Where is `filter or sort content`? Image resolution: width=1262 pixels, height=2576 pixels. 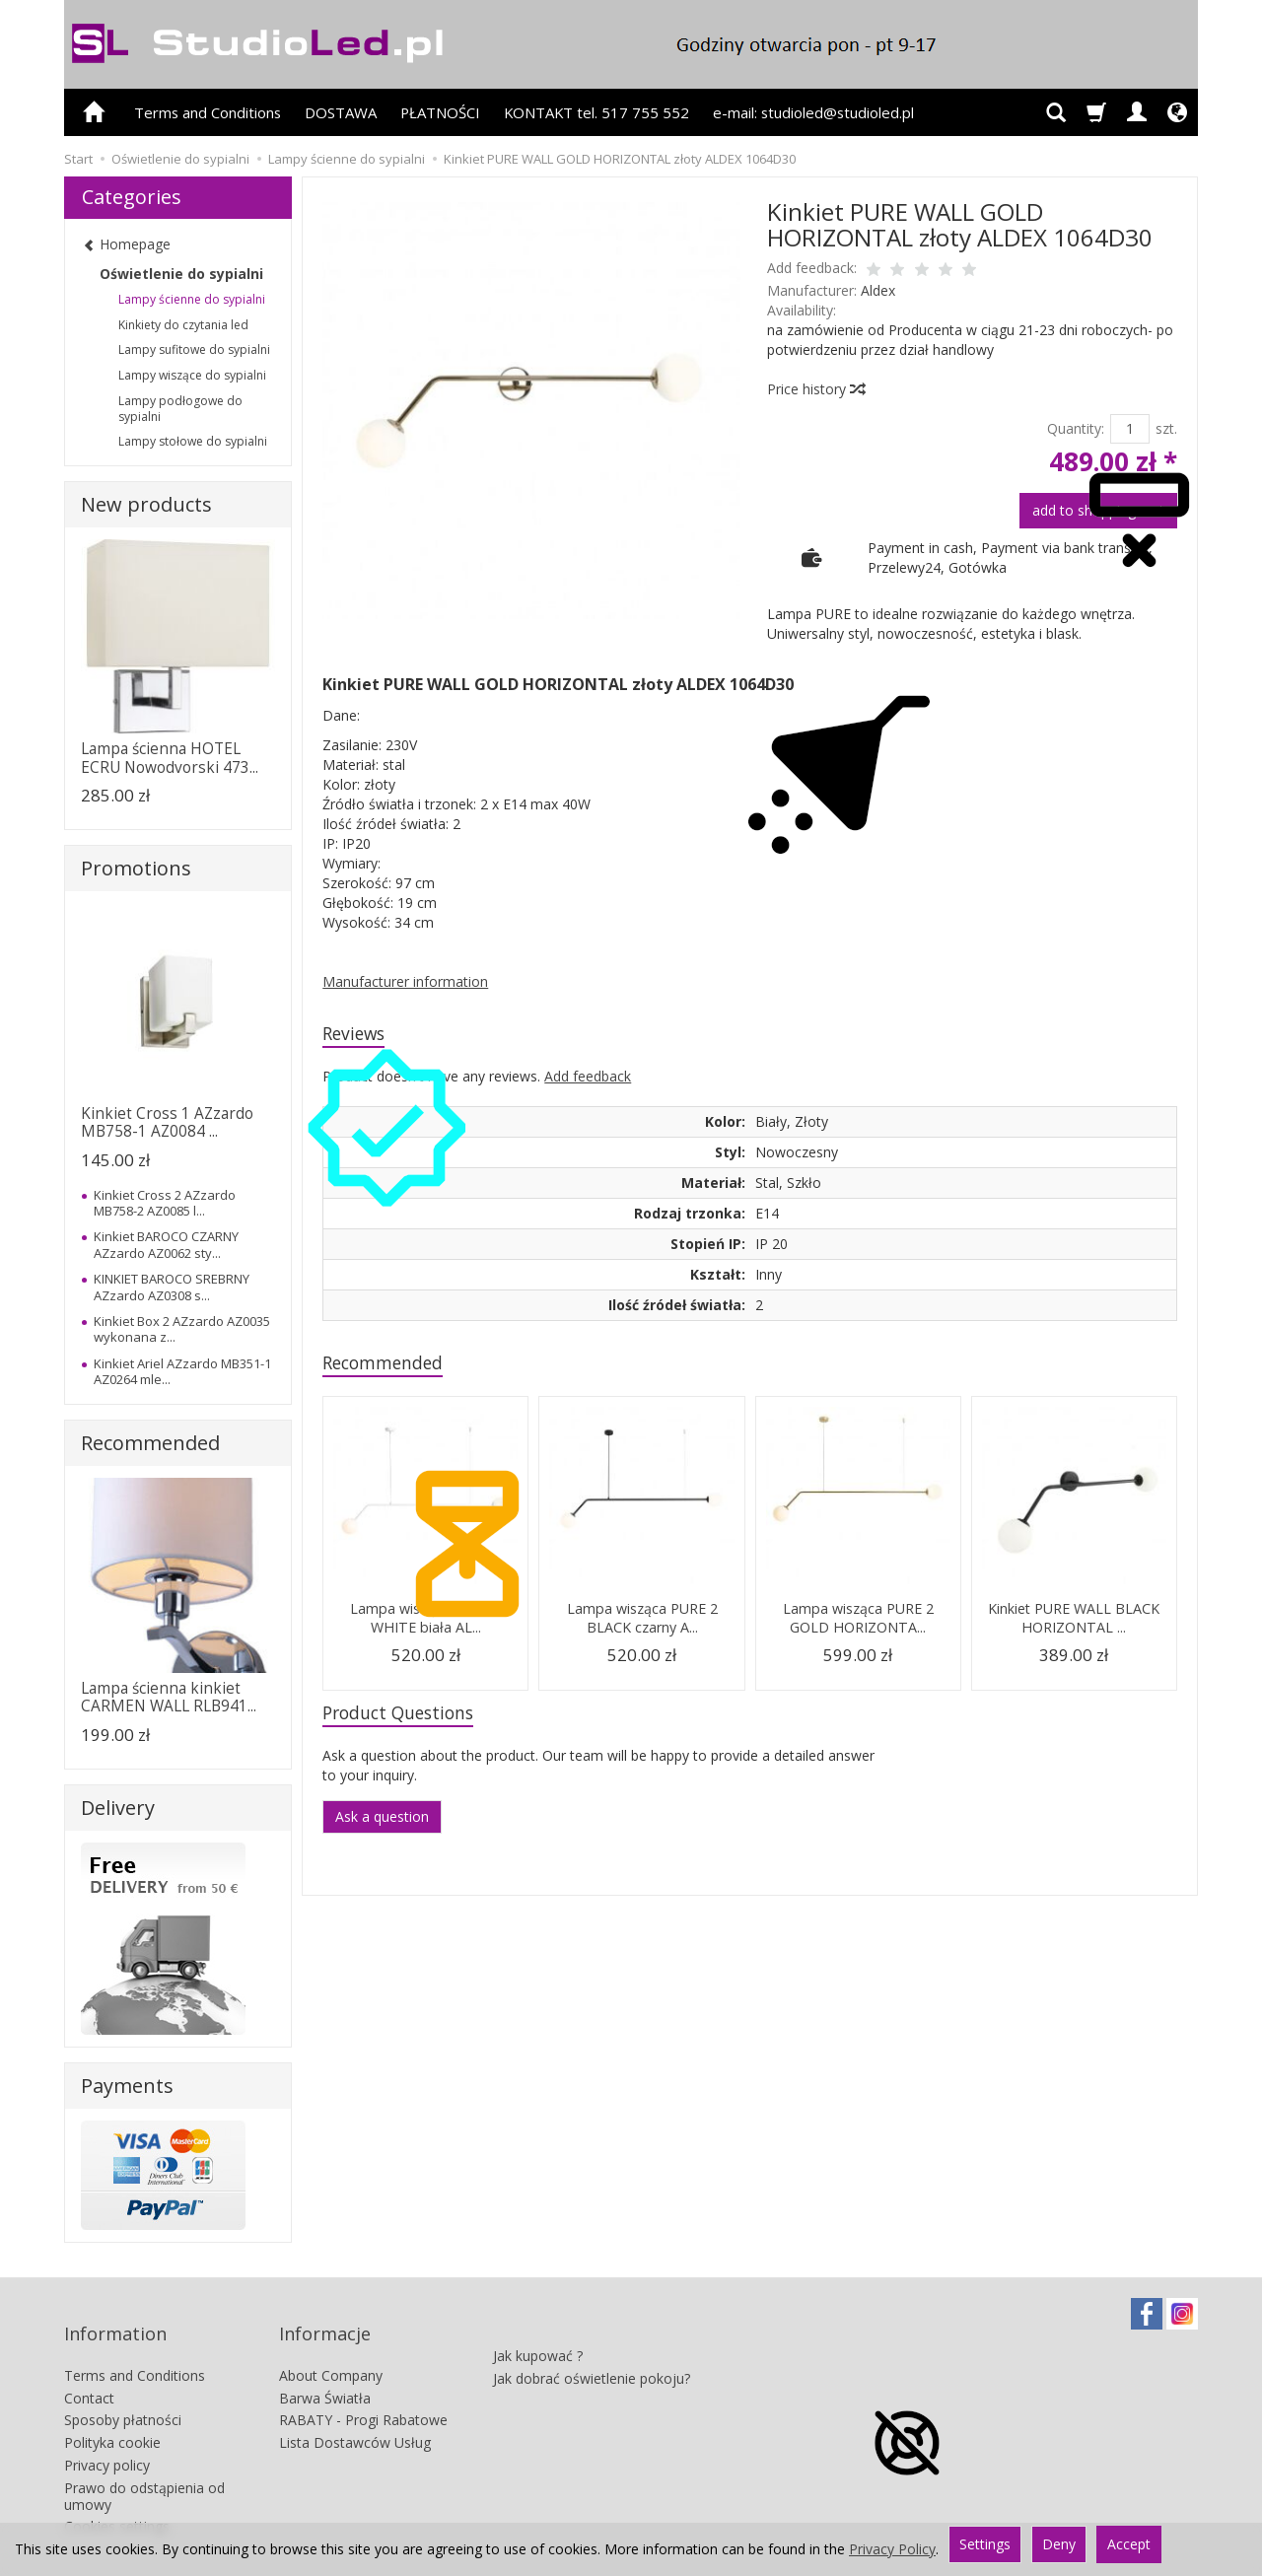
filter or sort content is located at coordinates (836, 766).